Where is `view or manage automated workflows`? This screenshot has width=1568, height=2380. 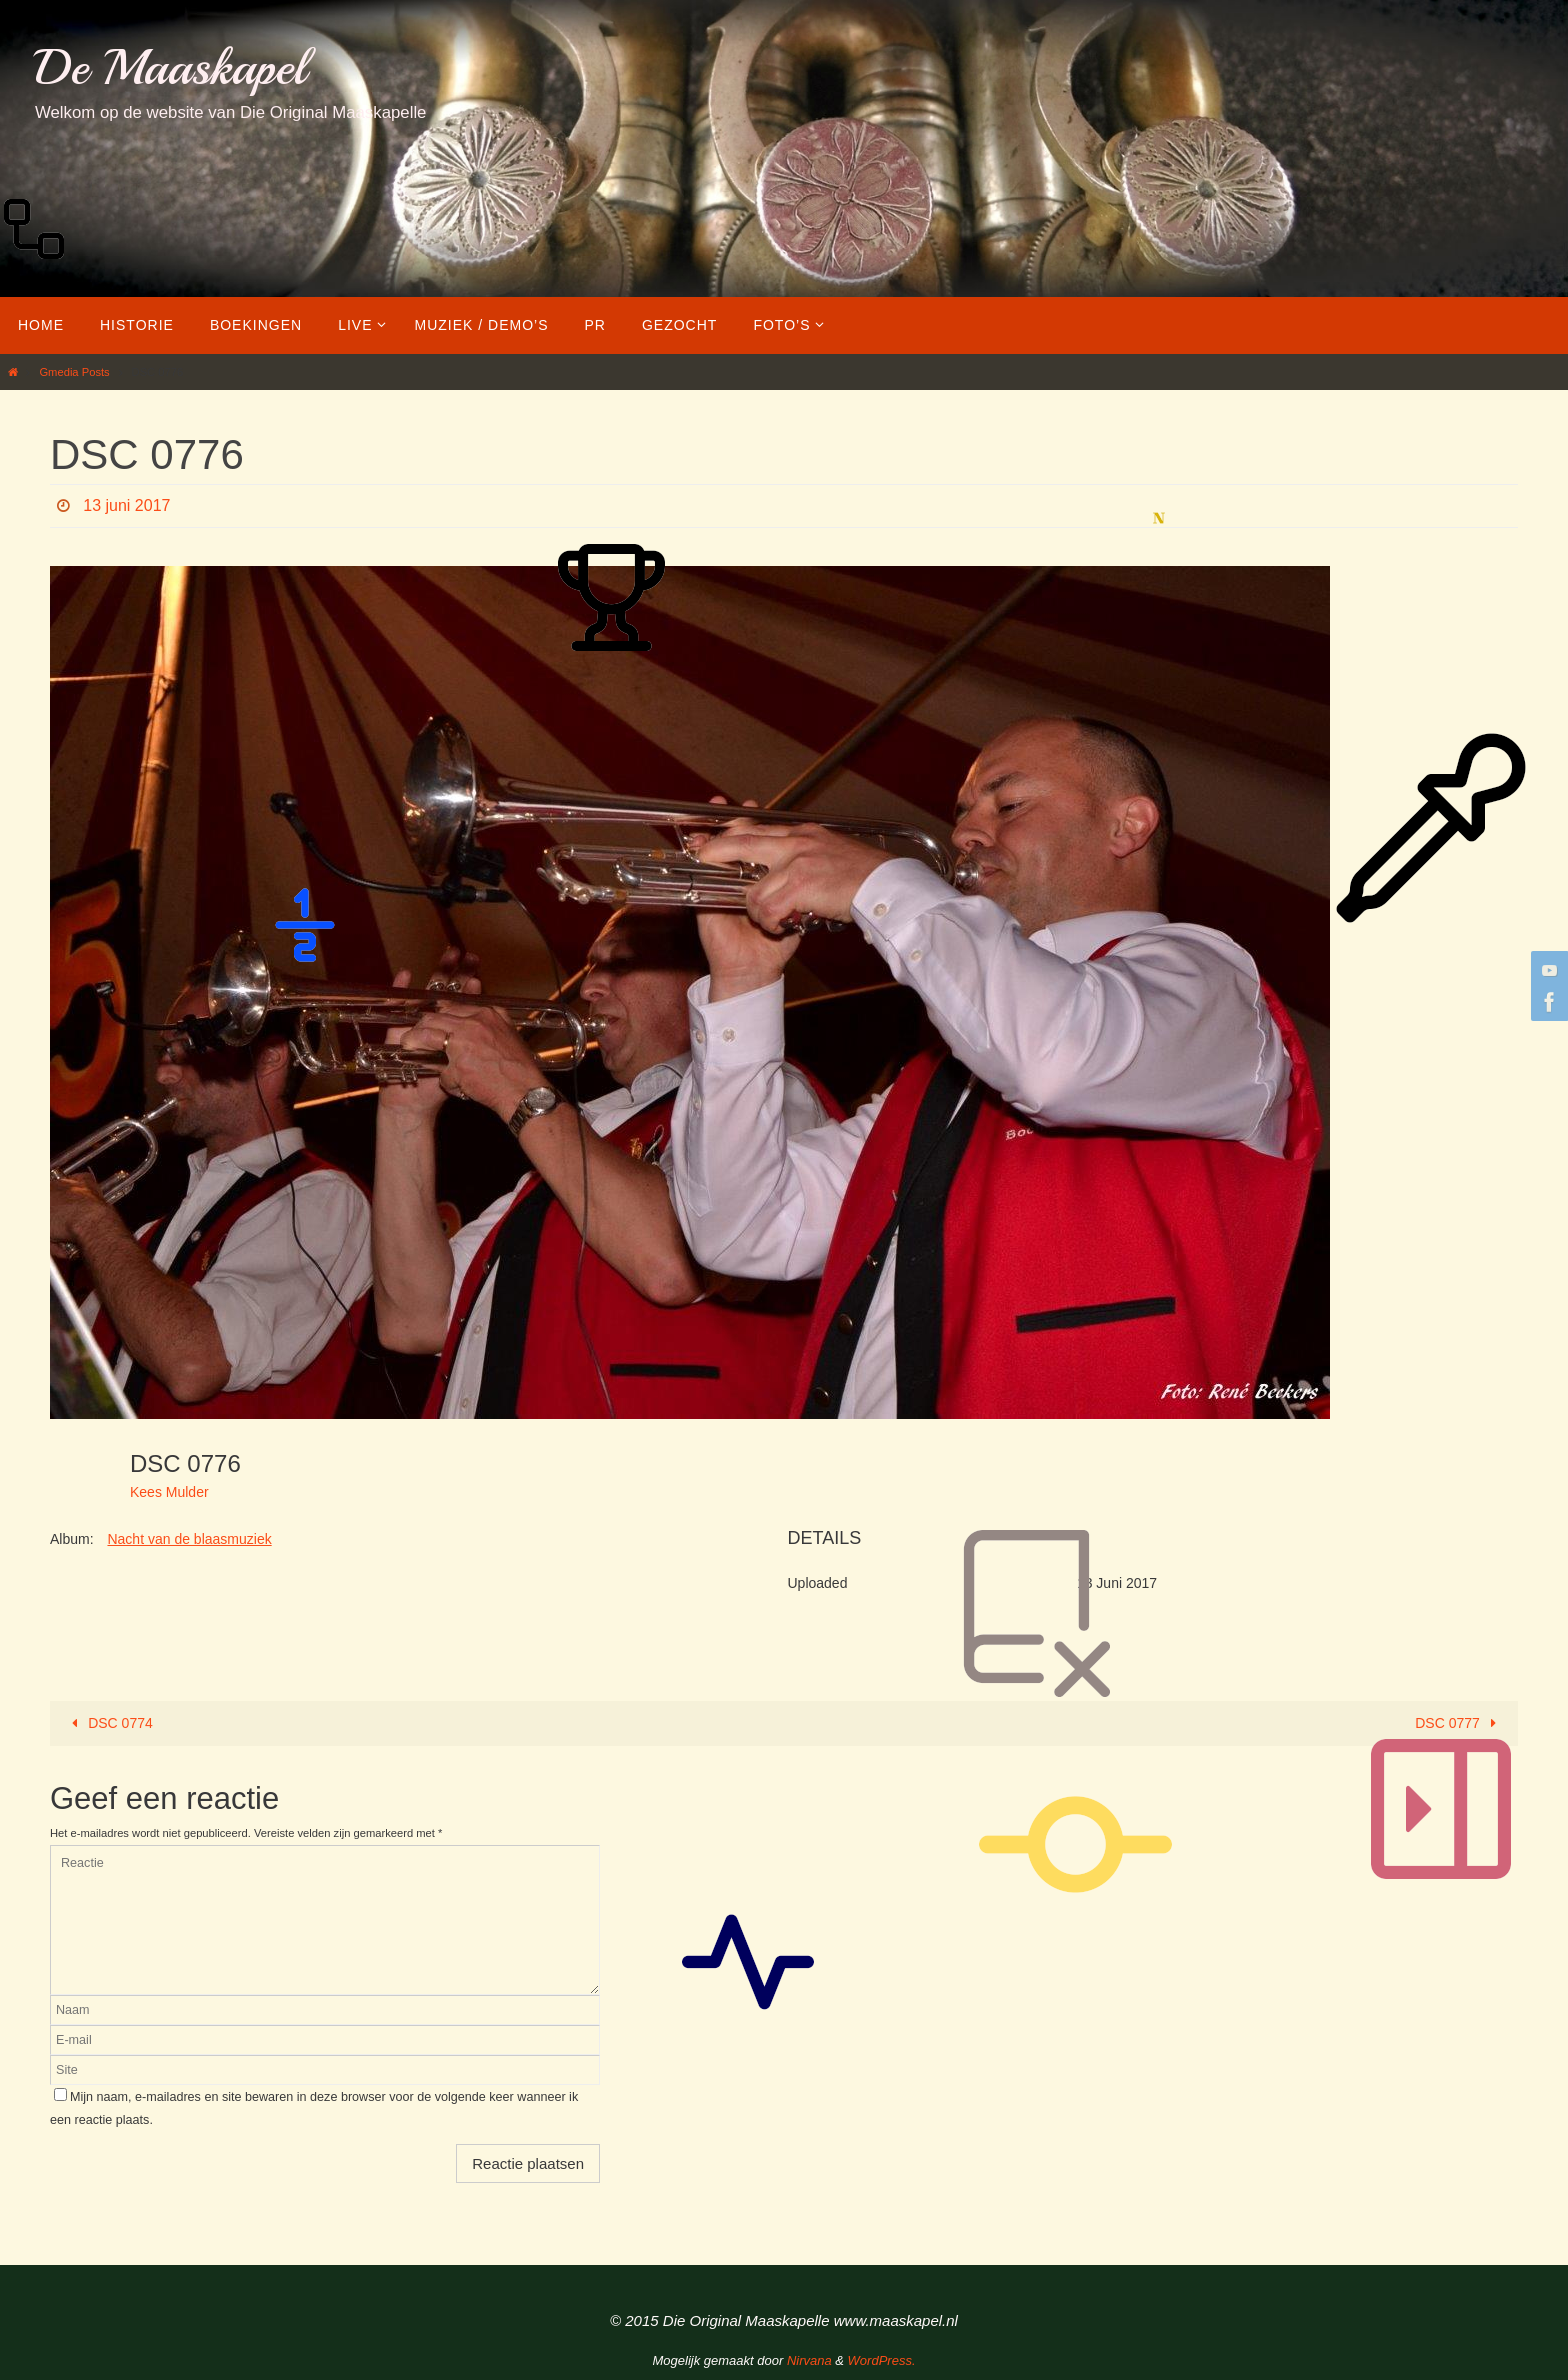
view or manage automated workflows is located at coordinates (34, 229).